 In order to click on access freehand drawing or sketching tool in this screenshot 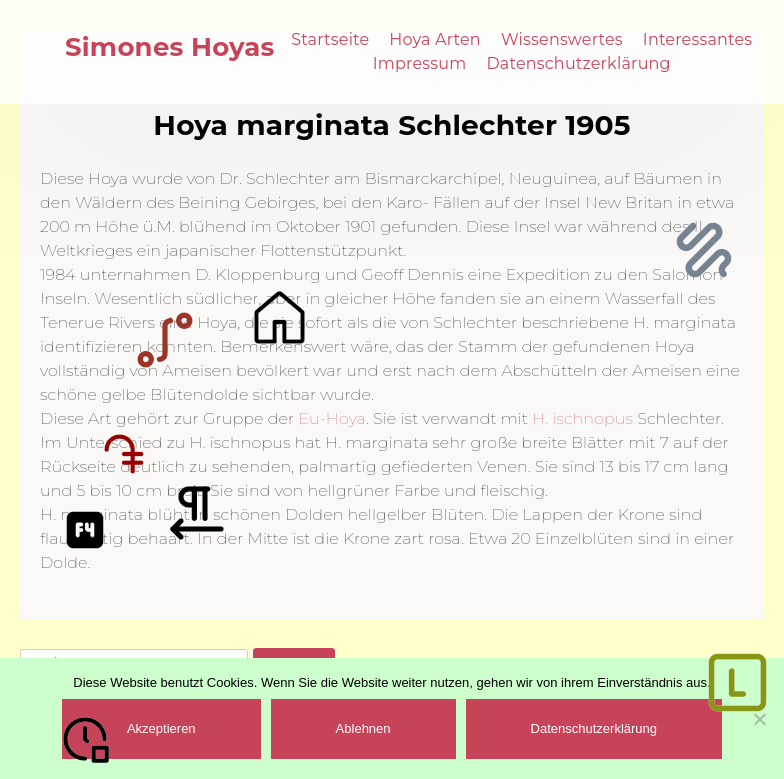, I will do `click(704, 250)`.